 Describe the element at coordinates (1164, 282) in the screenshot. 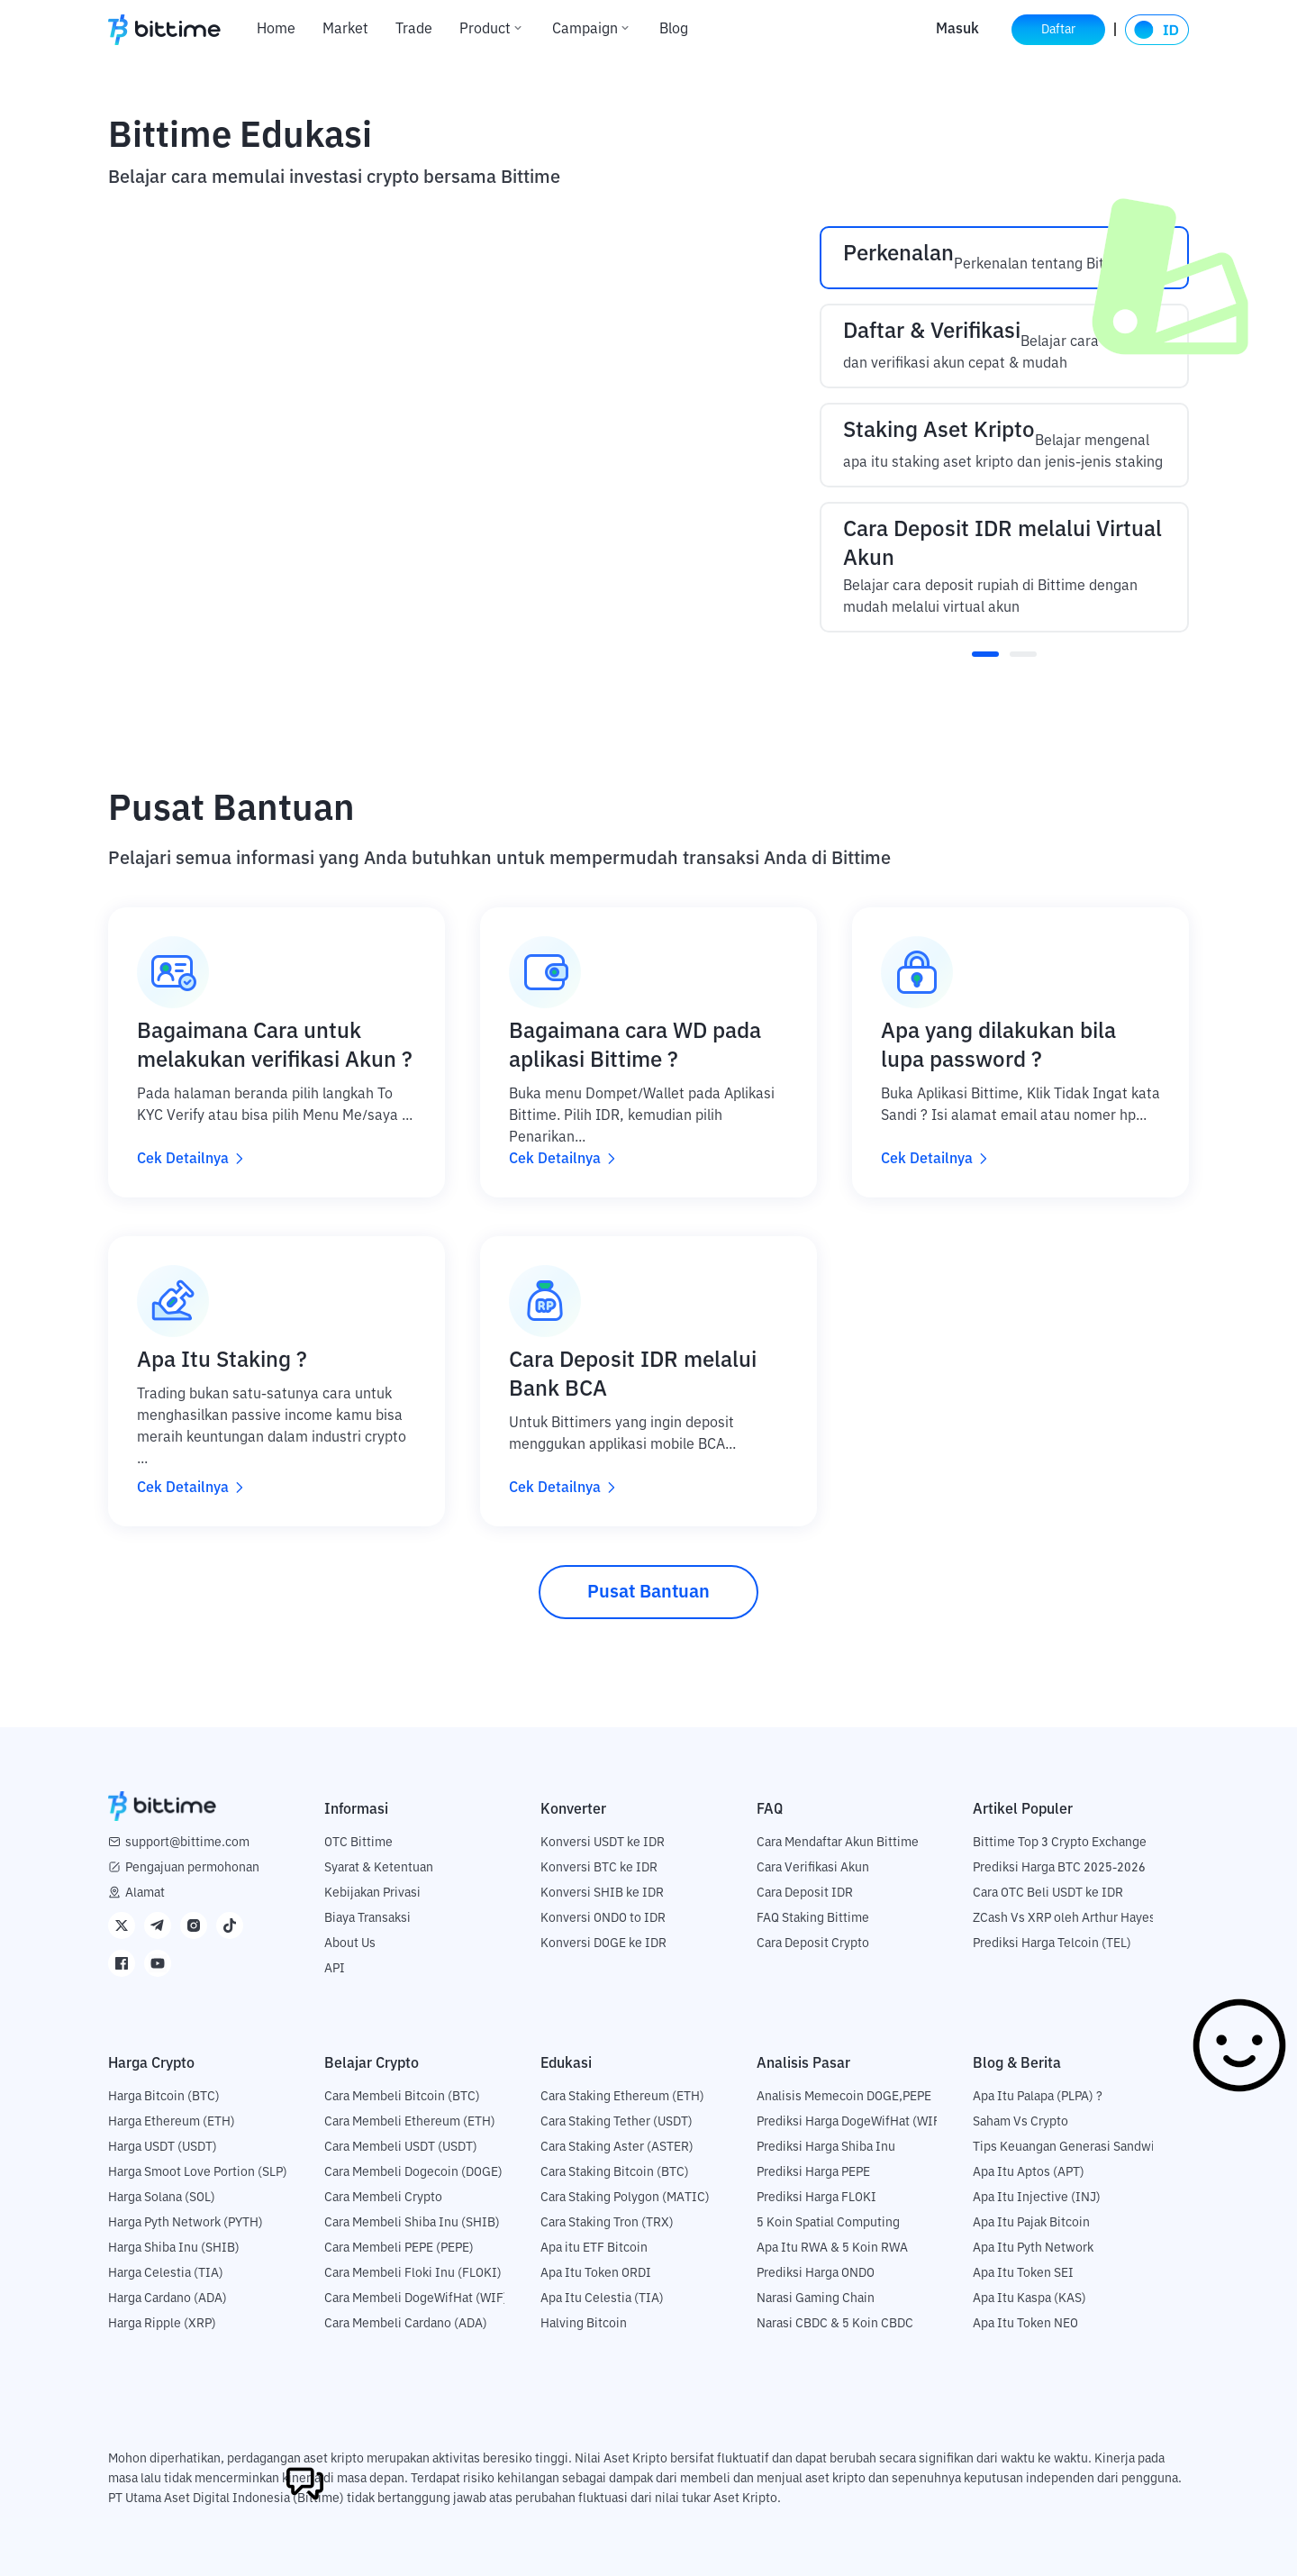

I see `access color palette or theme options` at that location.